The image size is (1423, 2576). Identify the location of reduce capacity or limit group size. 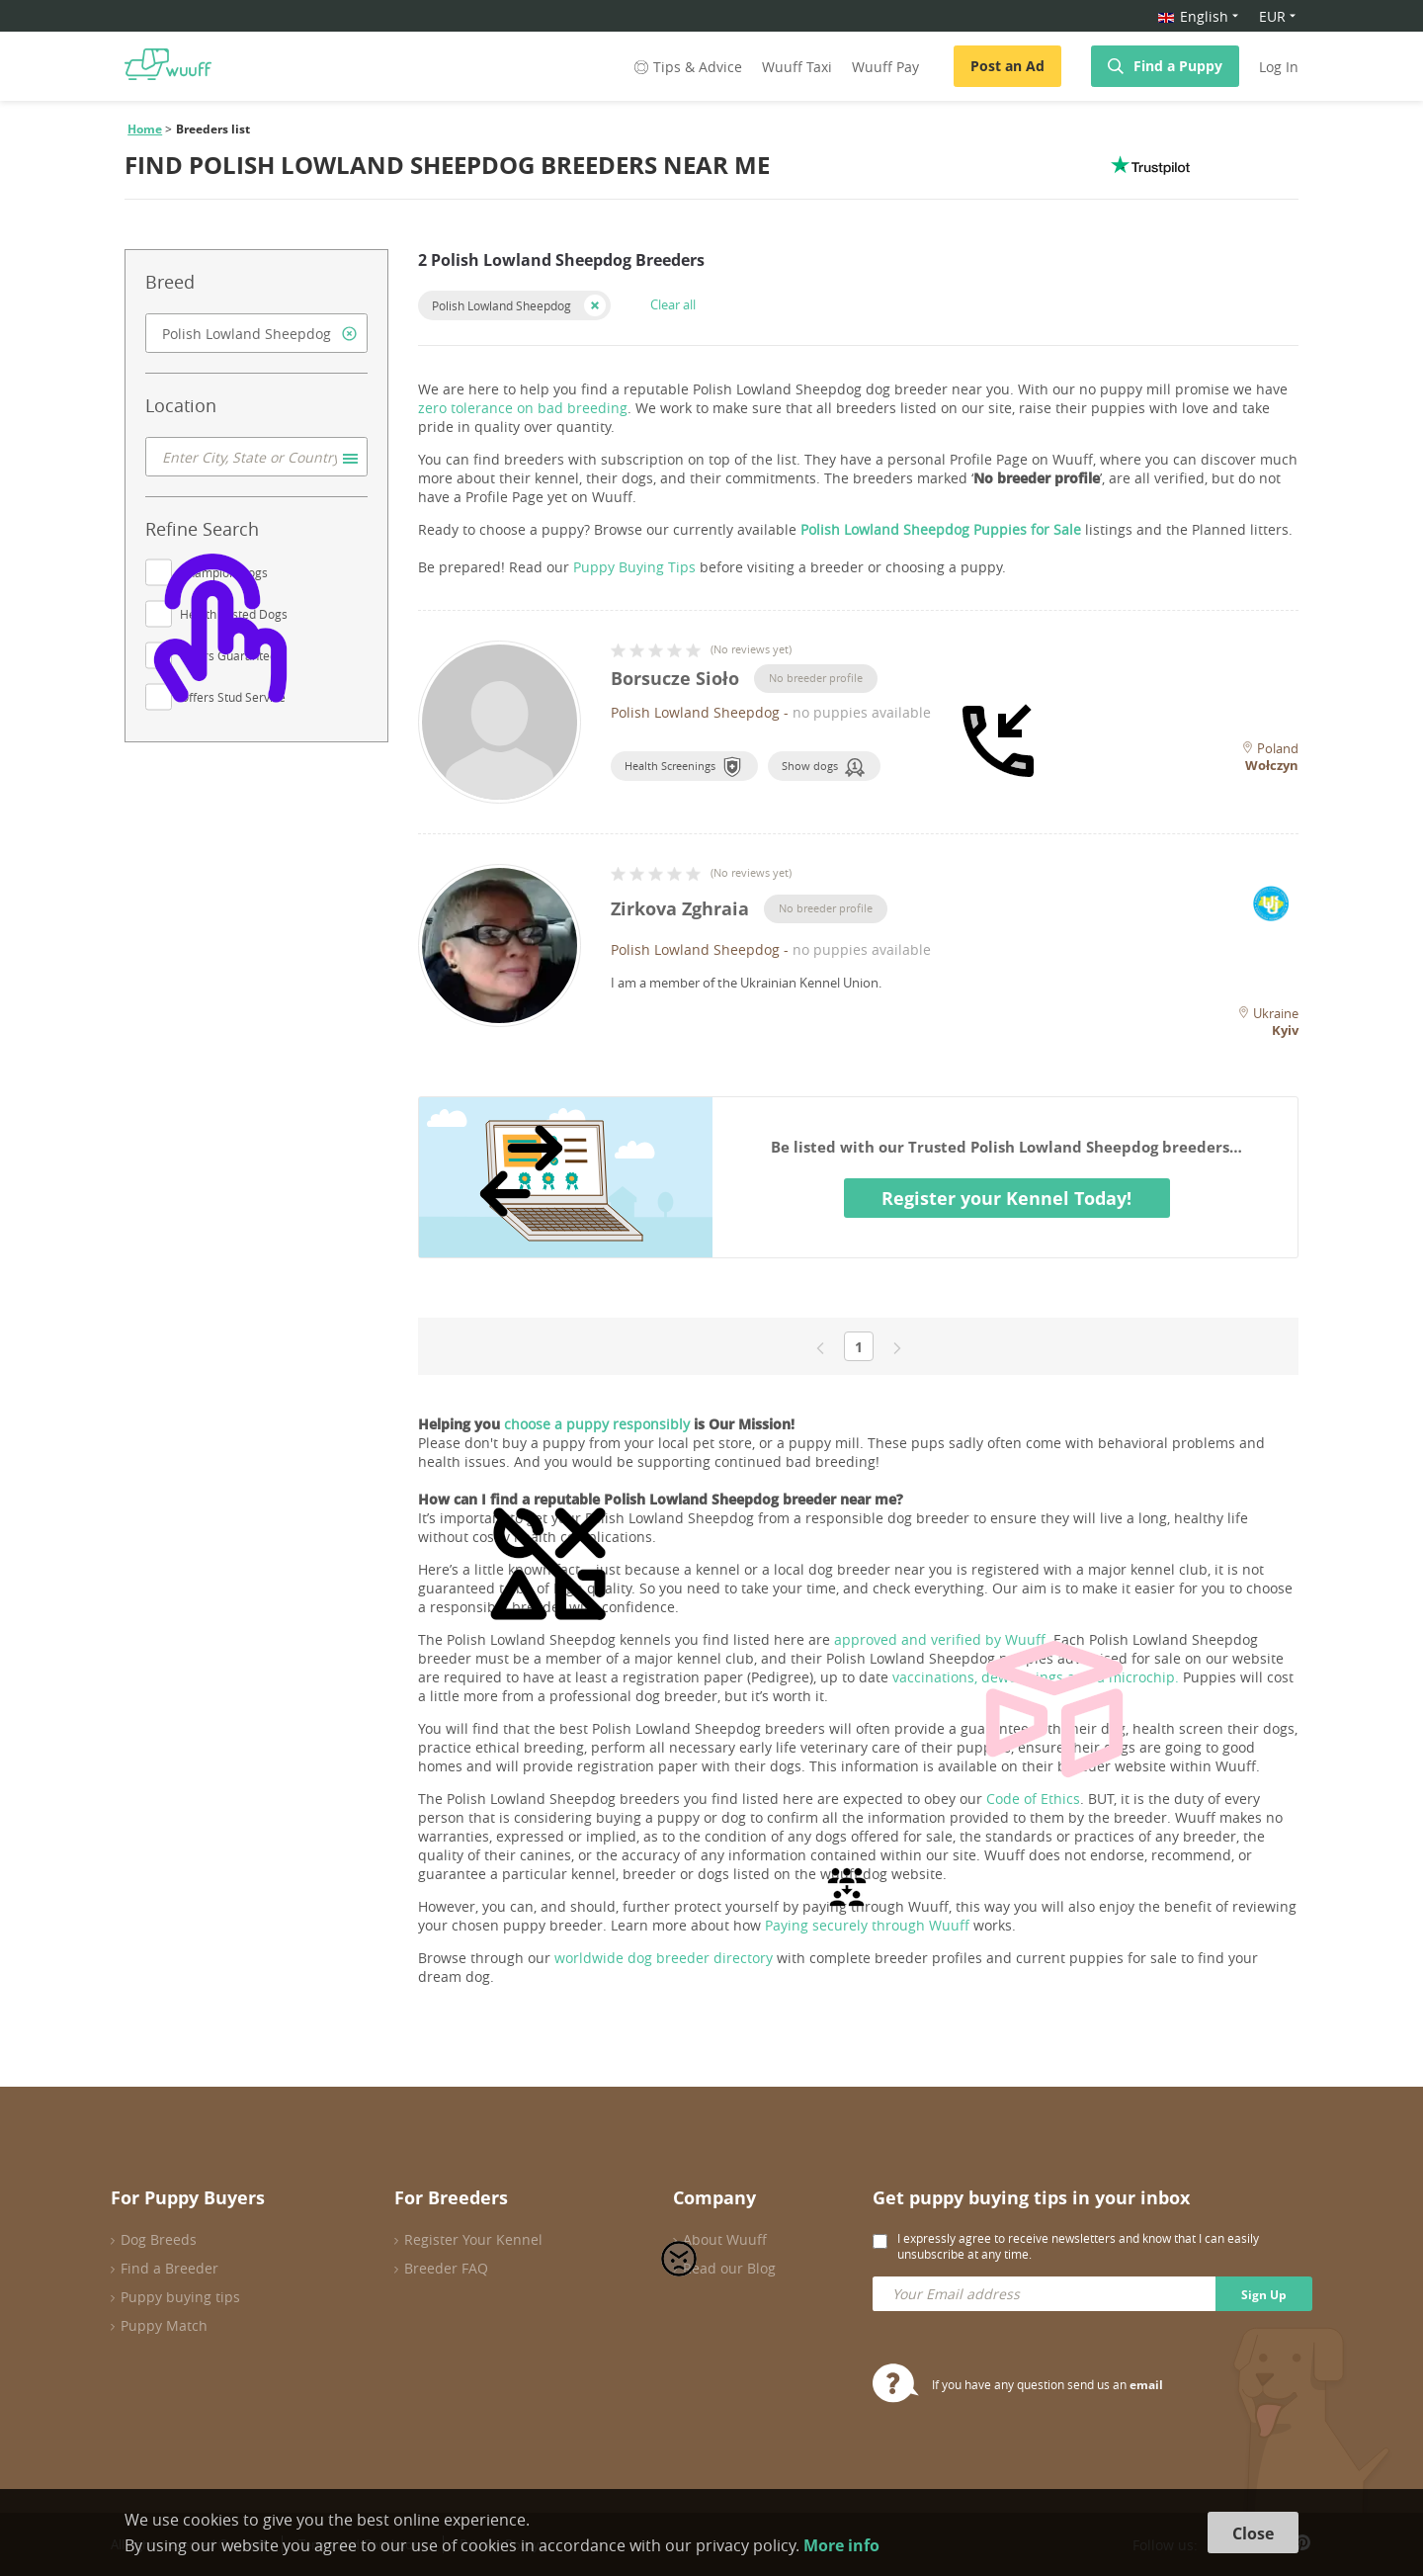
(847, 1887).